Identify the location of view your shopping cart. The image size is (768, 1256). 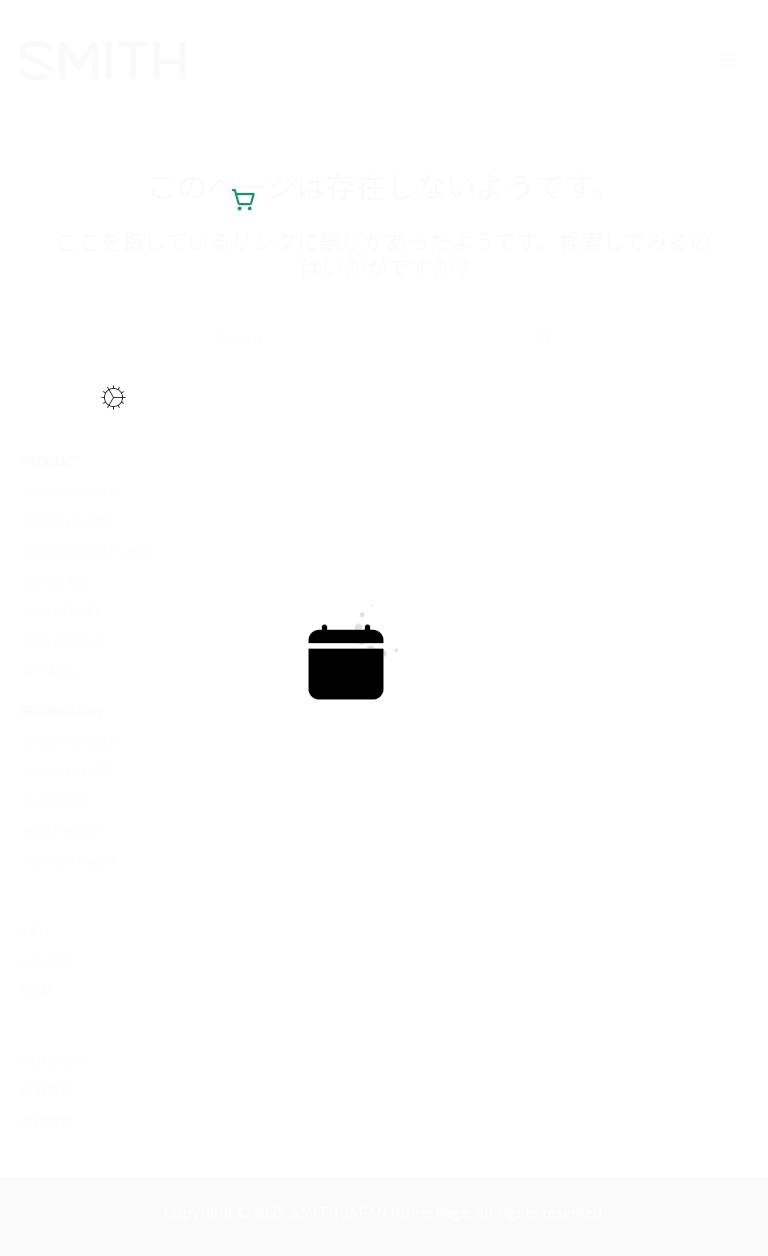
(243, 199).